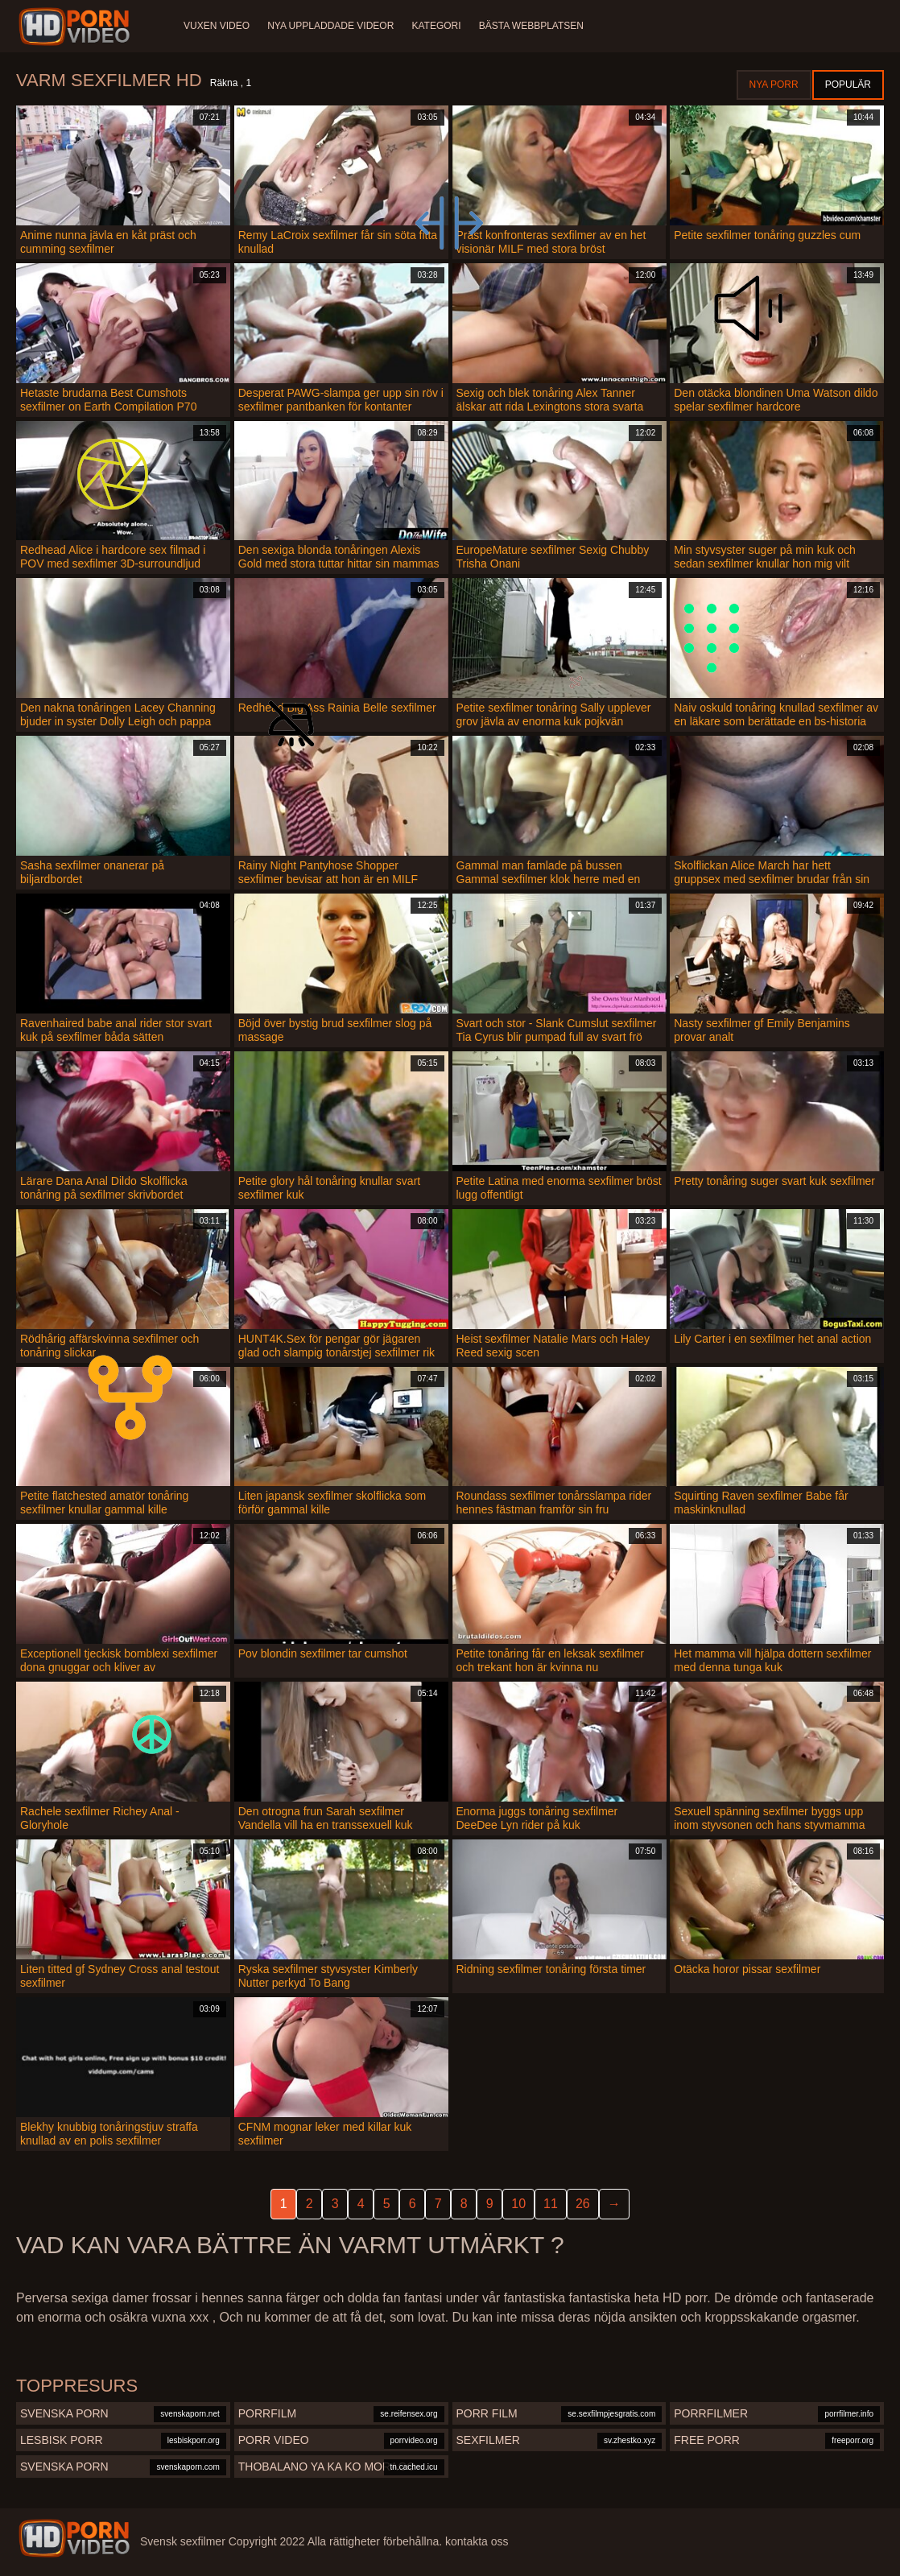  What do you see at coordinates (151, 1734) in the screenshot?
I see `peace or anti-war symbol indicator` at bounding box center [151, 1734].